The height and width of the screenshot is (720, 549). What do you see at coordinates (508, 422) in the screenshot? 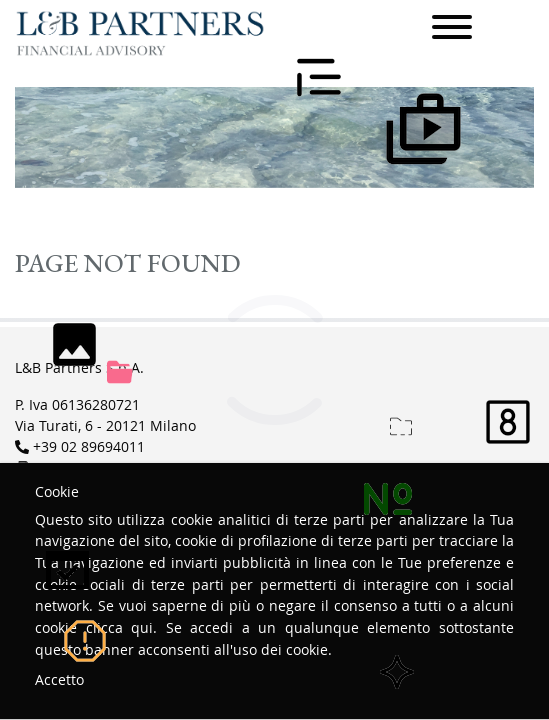
I see `select or input the number eight` at bounding box center [508, 422].